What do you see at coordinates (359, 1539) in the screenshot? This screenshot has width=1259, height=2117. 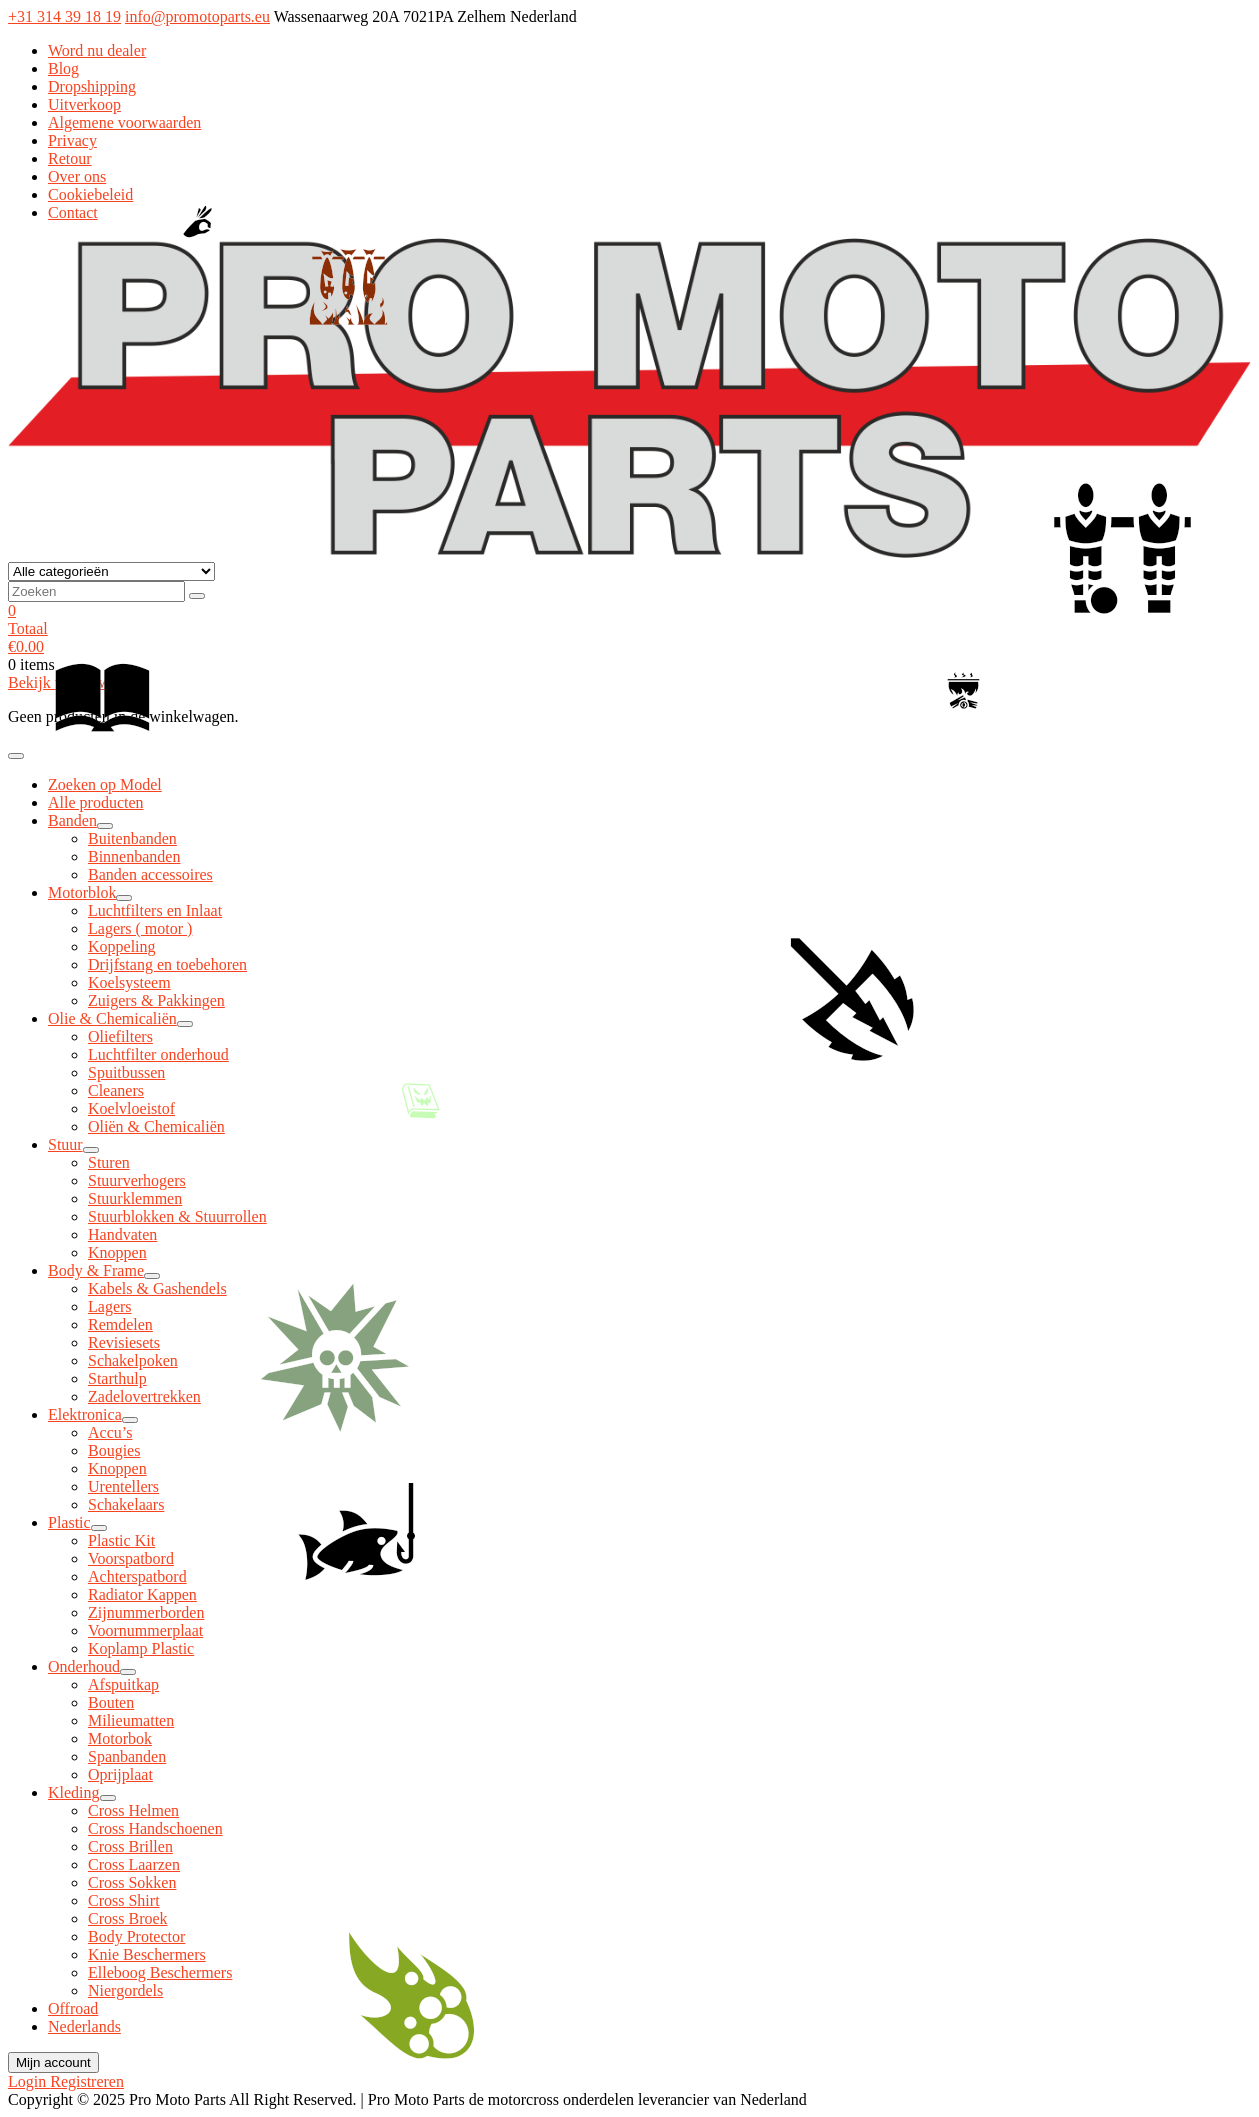 I see `access fishing mini-game or activity` at bounding box center [359, 1539].